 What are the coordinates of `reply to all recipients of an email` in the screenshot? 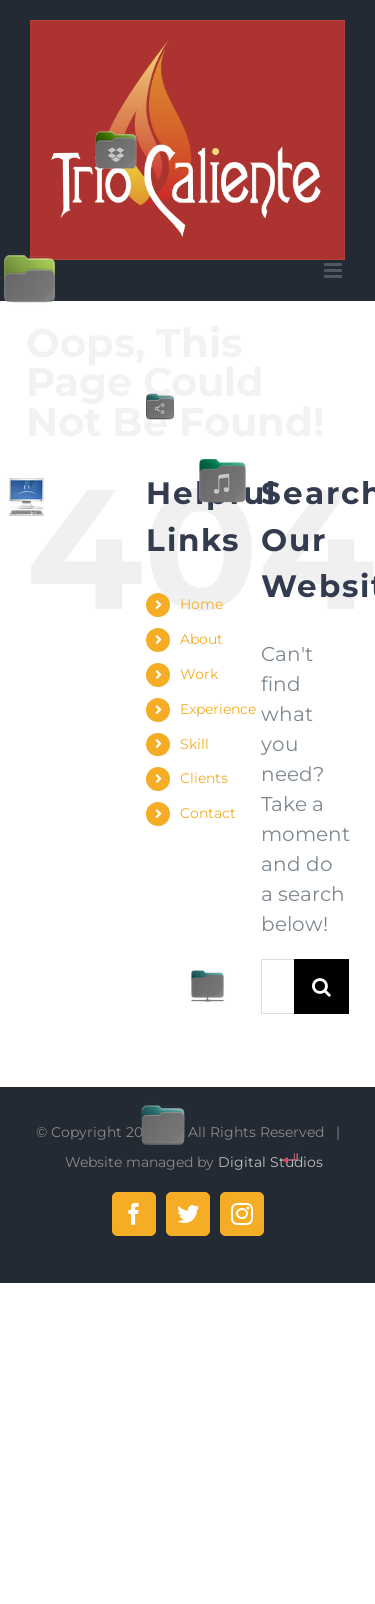 It's located at (290, 1158).